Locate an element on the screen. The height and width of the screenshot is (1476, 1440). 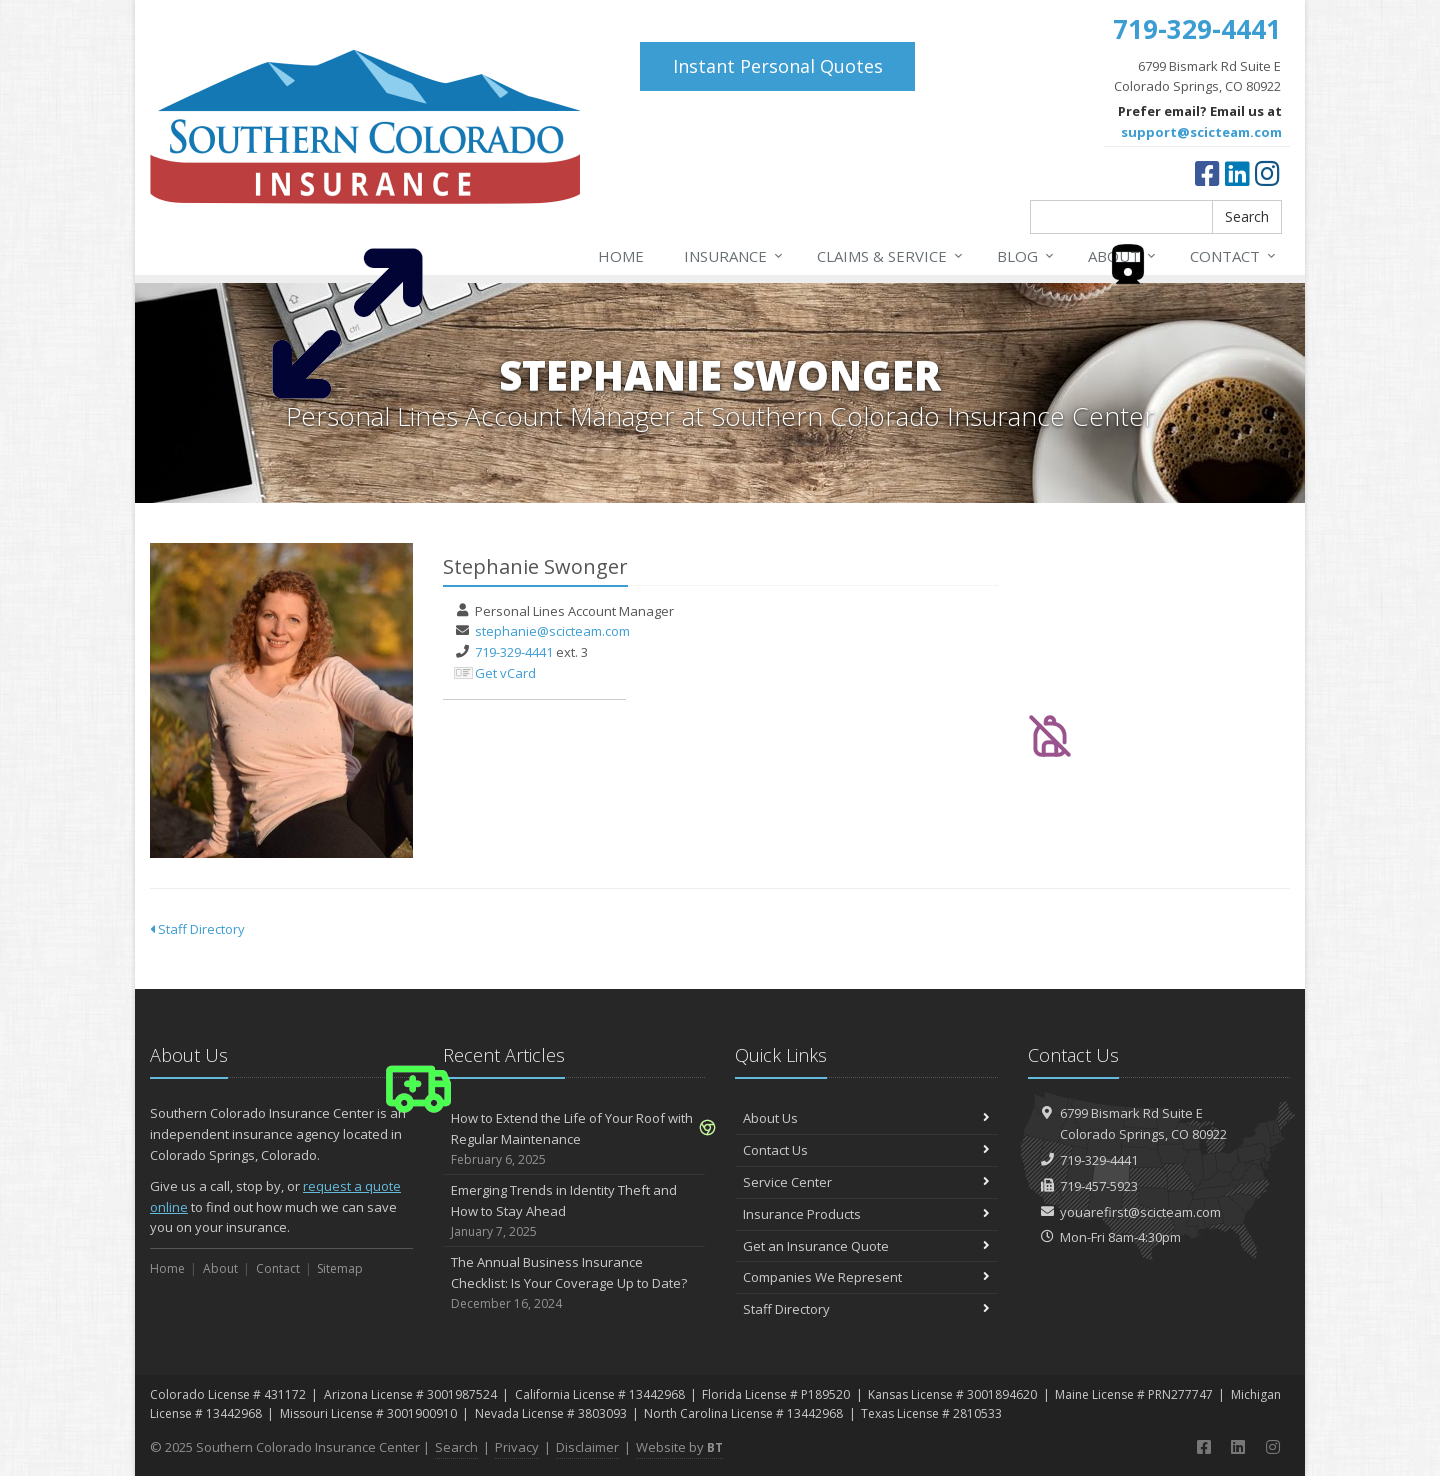
get train or railway directions is located at coordinates (1128, 266).